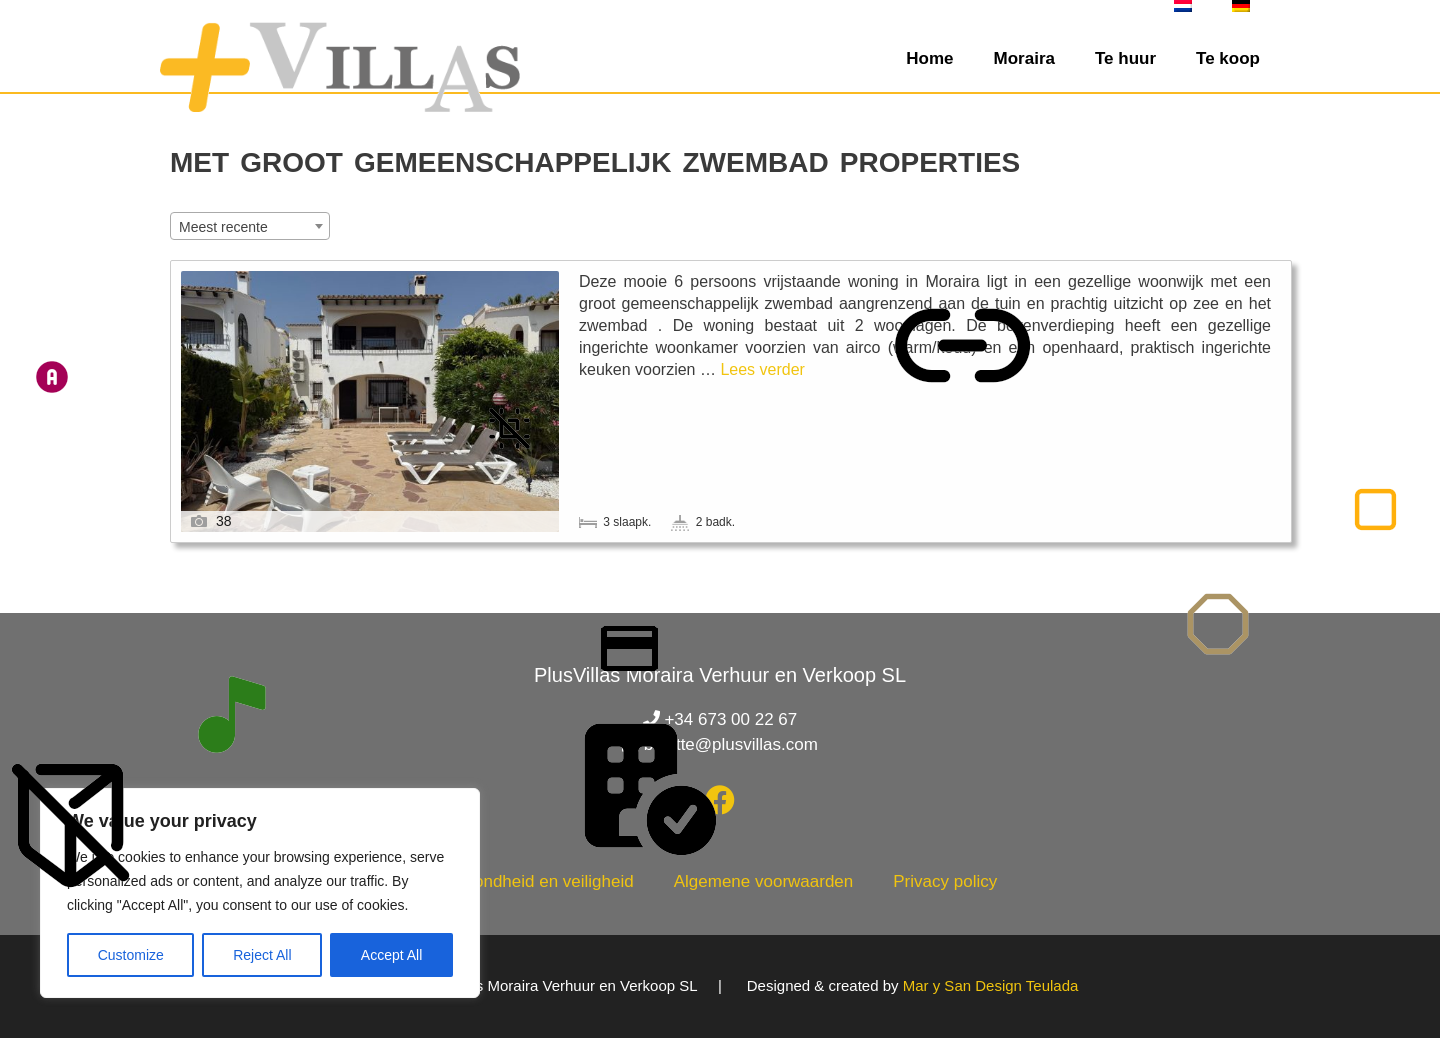  Describe the element at coordinates (629, 648) in the screenshot. I see `access payment methods` at that location.